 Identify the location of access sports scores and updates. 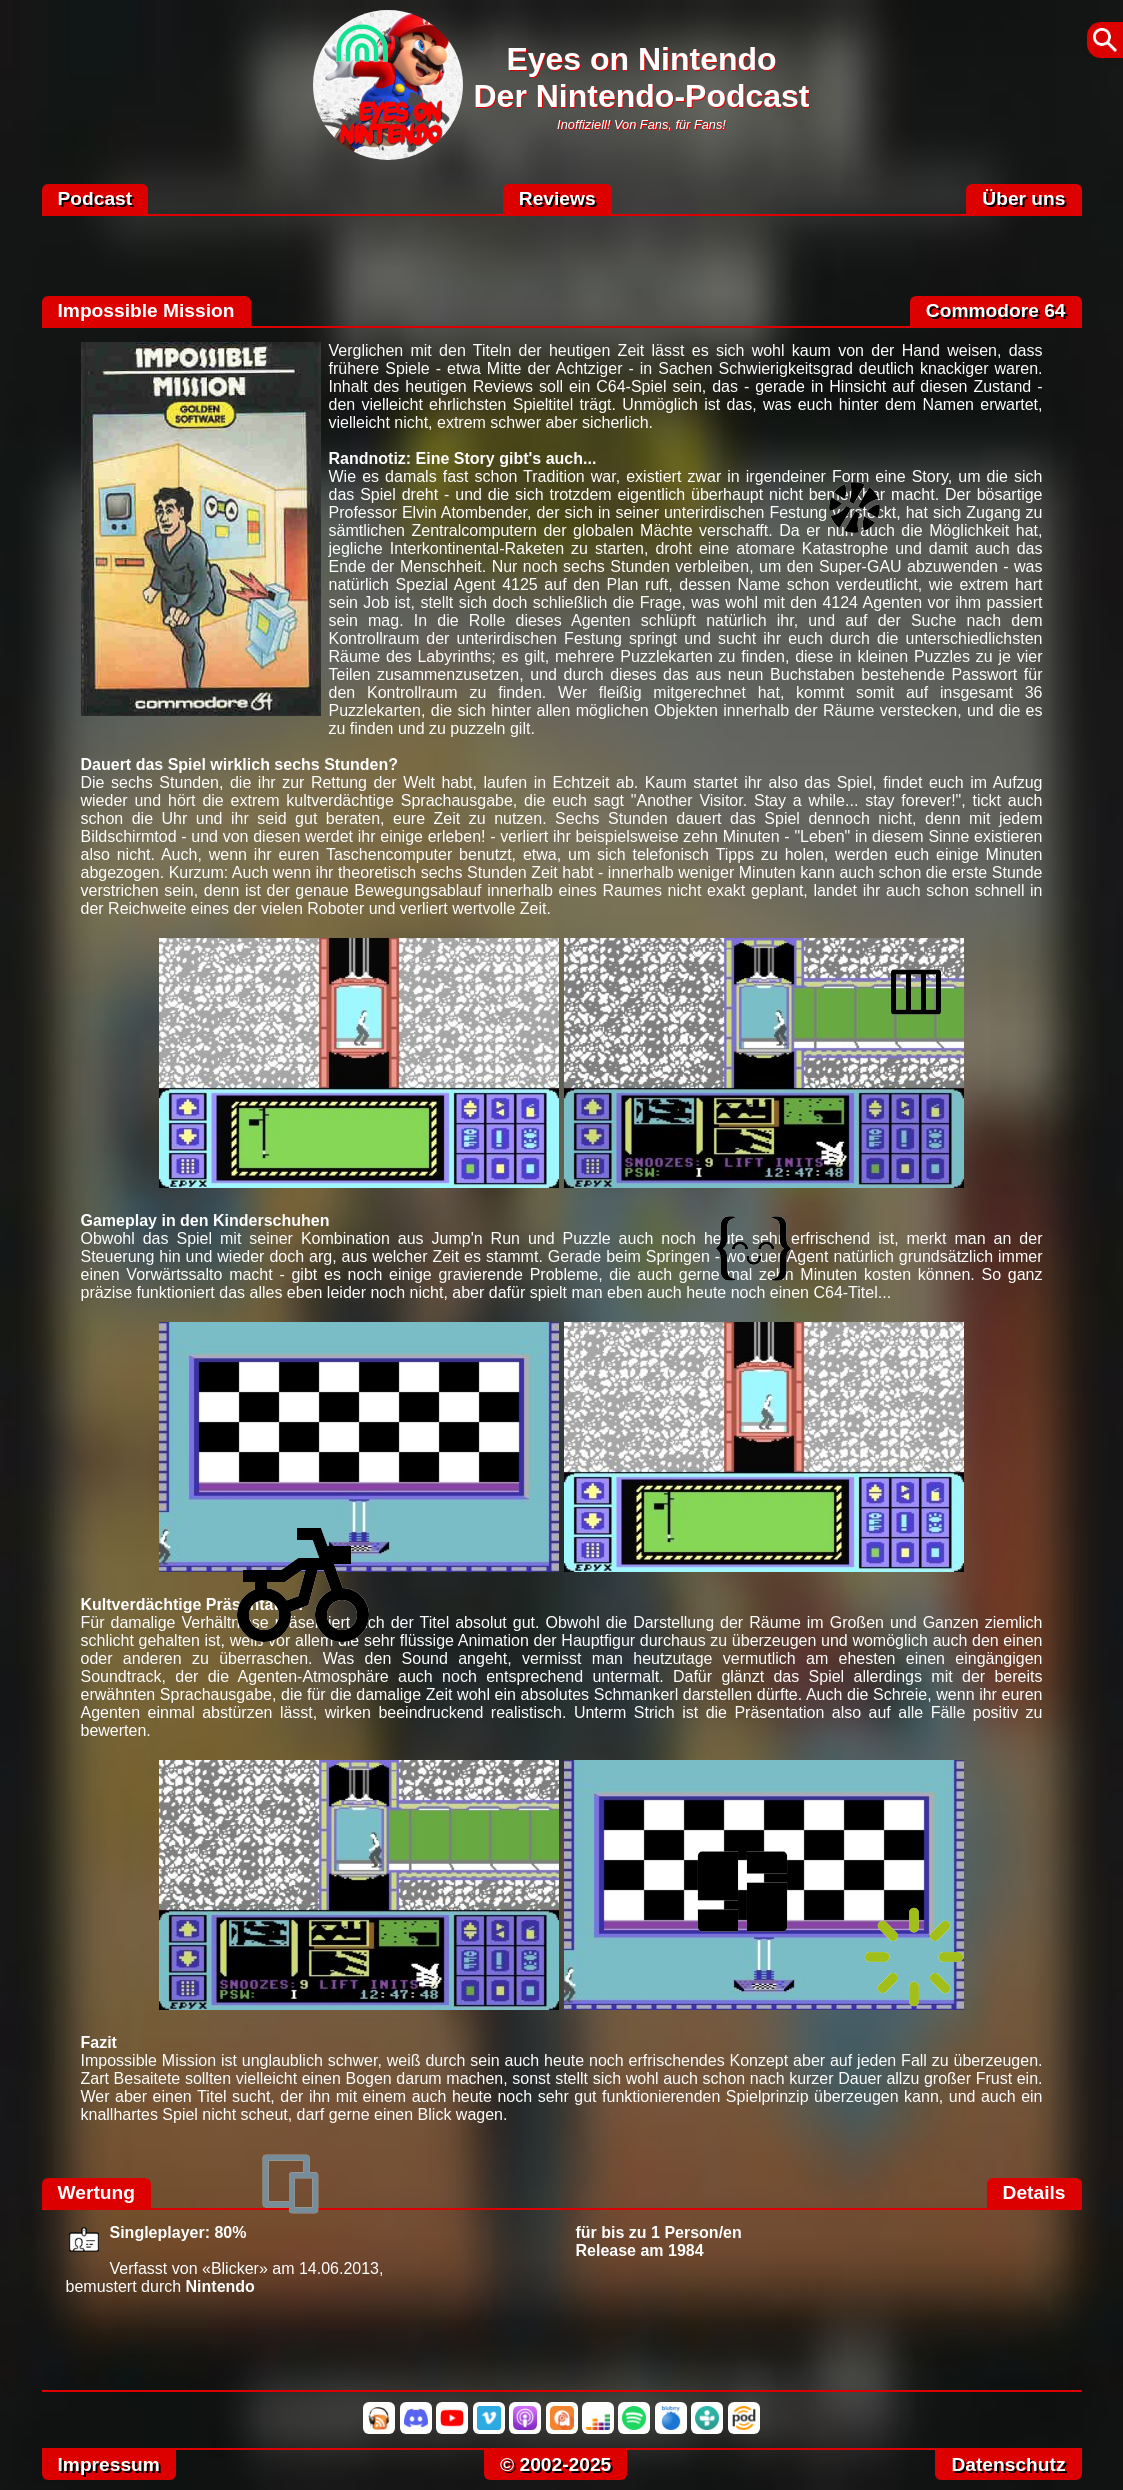
(854, 507).